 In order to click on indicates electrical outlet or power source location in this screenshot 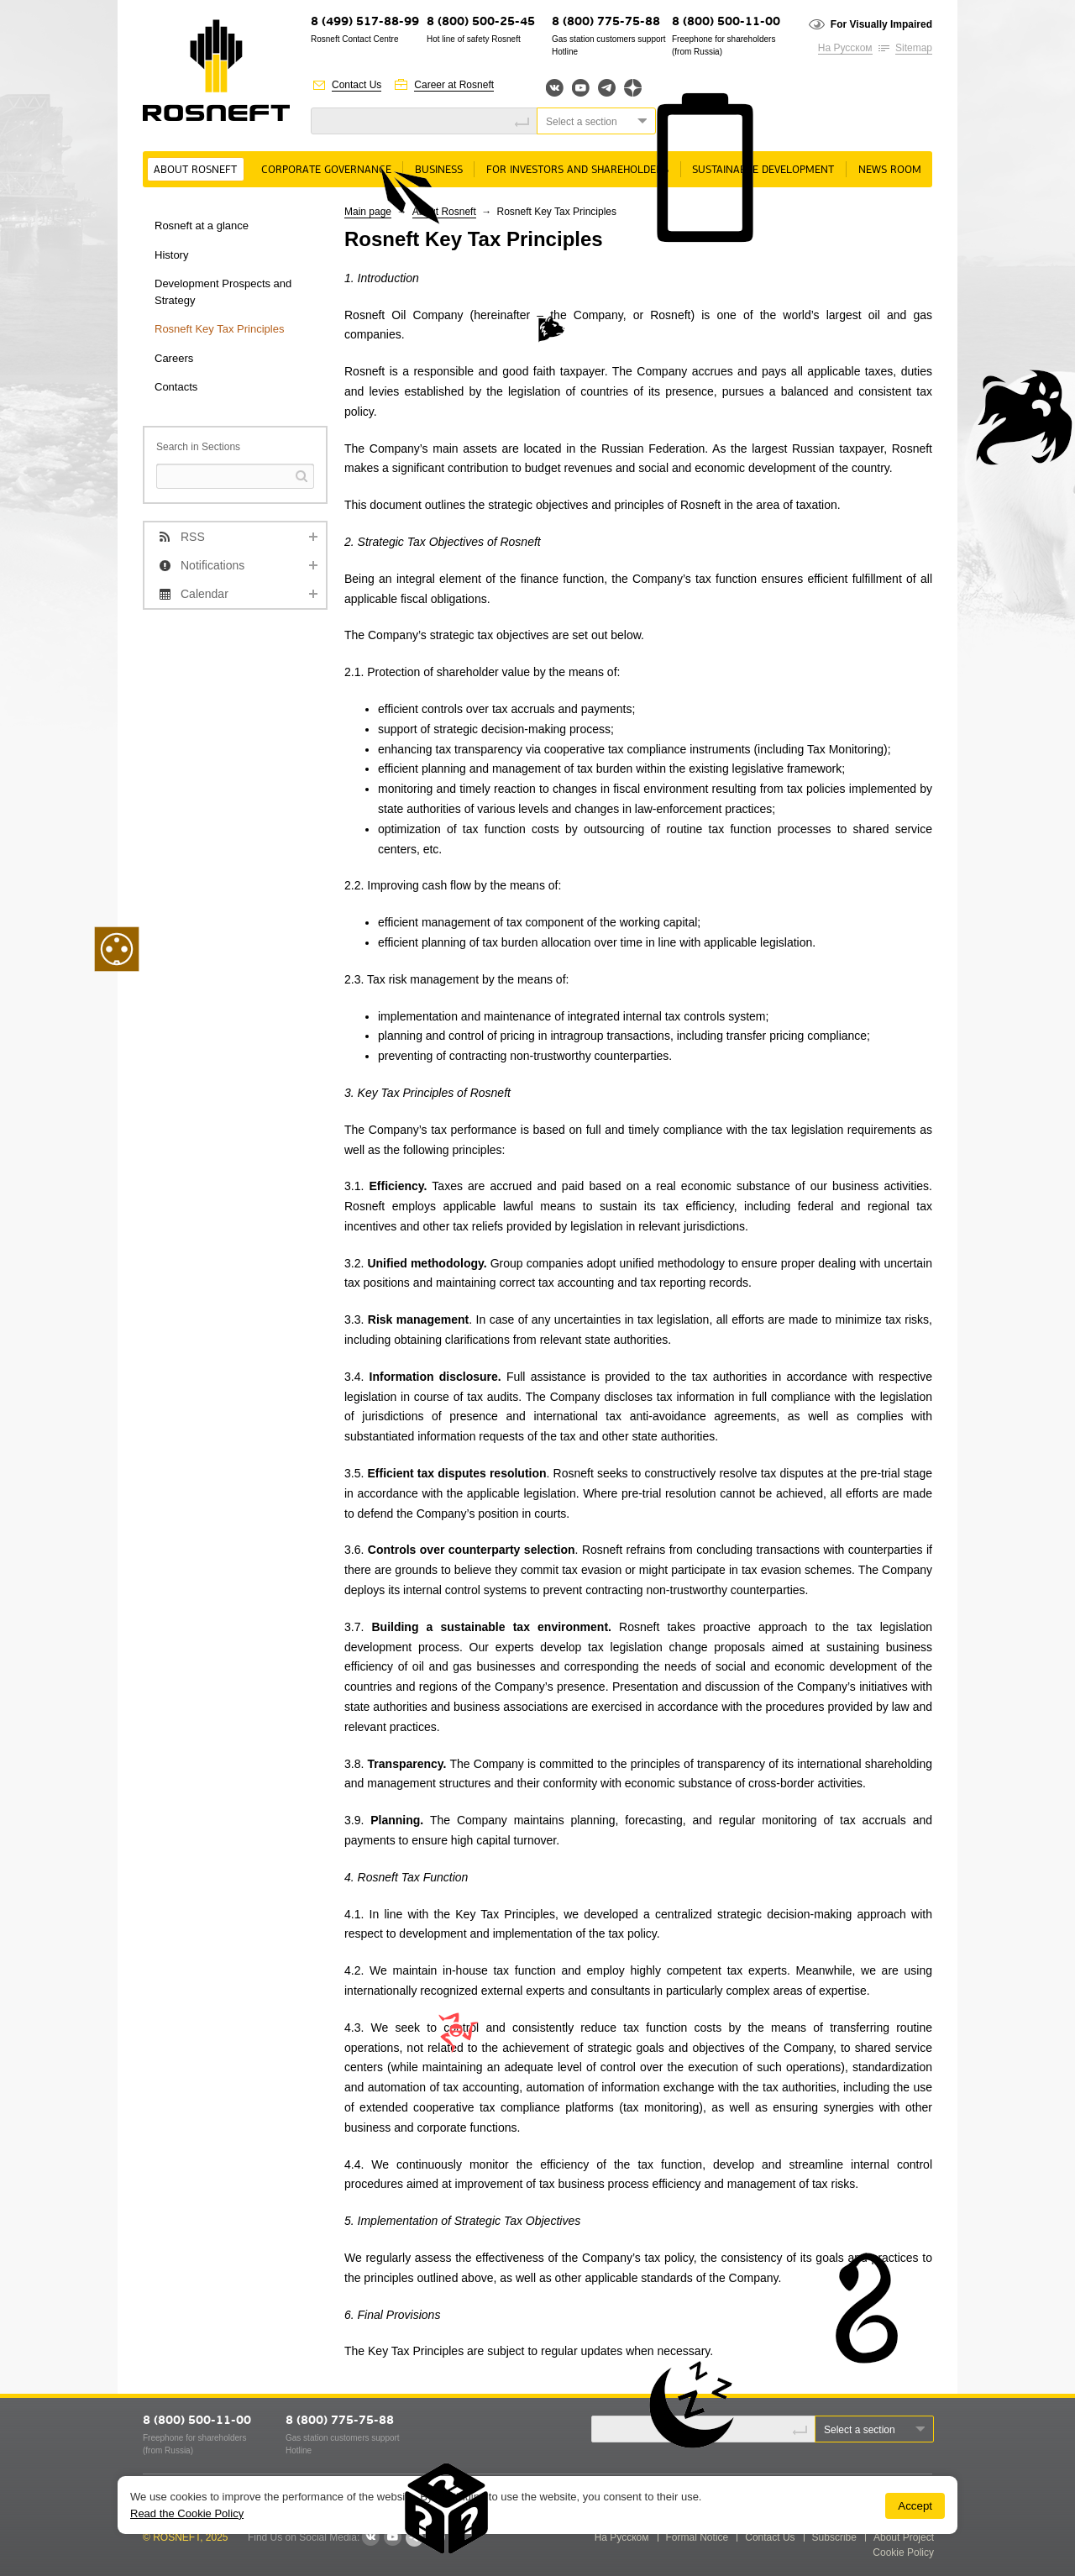, I will do `click(117, 949)`.